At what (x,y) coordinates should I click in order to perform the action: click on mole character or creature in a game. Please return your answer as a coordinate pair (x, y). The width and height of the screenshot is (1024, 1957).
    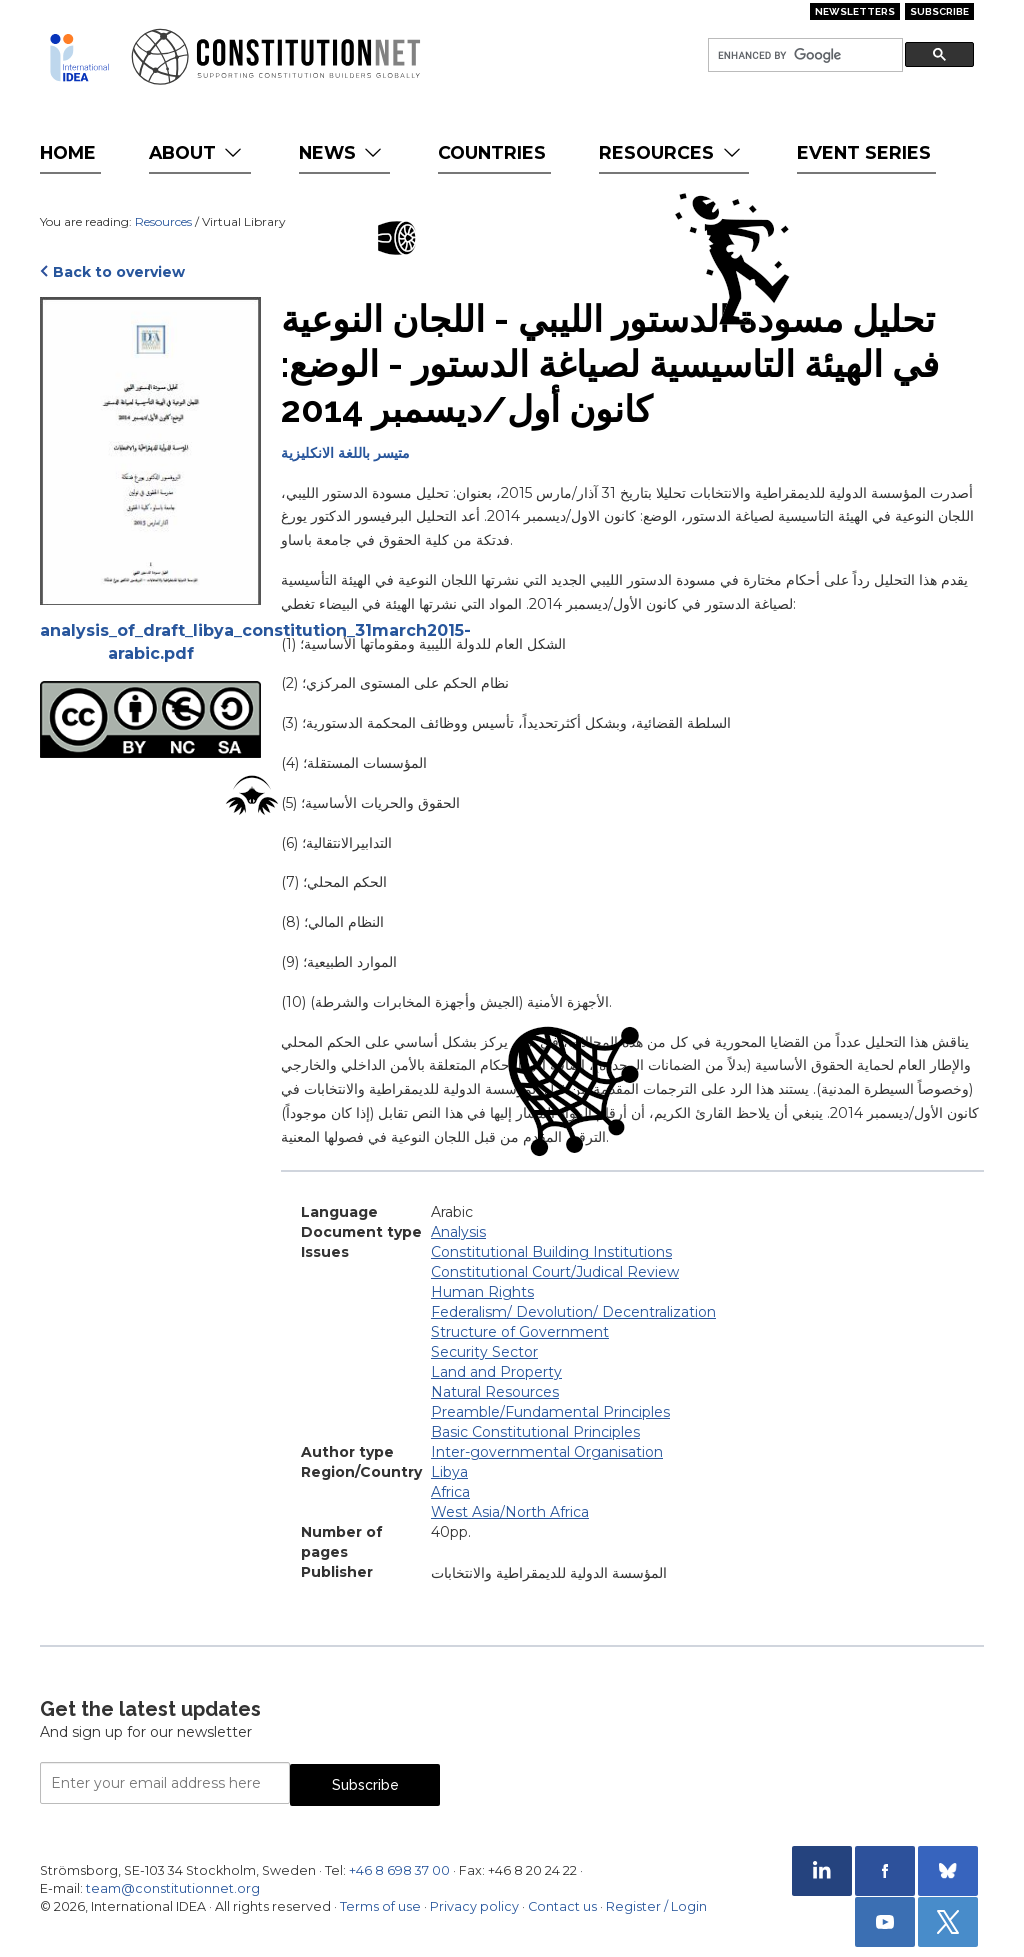
    Looking at the image, I should click on (252, 792).